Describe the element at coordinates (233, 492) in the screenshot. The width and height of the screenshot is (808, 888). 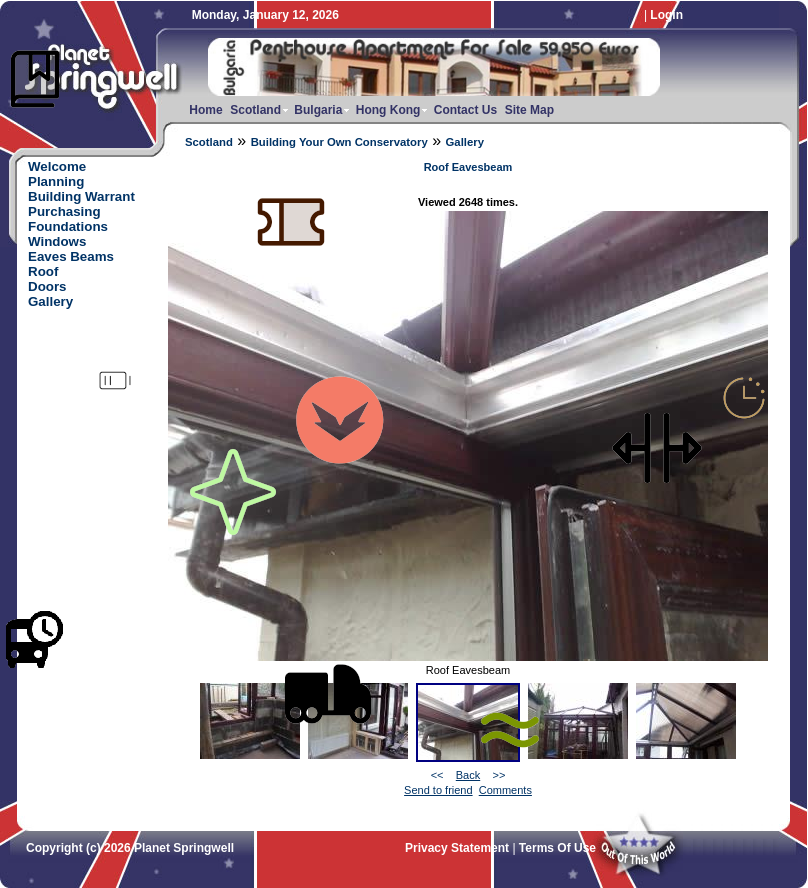
I see `indicates a special or featured item` at that location.